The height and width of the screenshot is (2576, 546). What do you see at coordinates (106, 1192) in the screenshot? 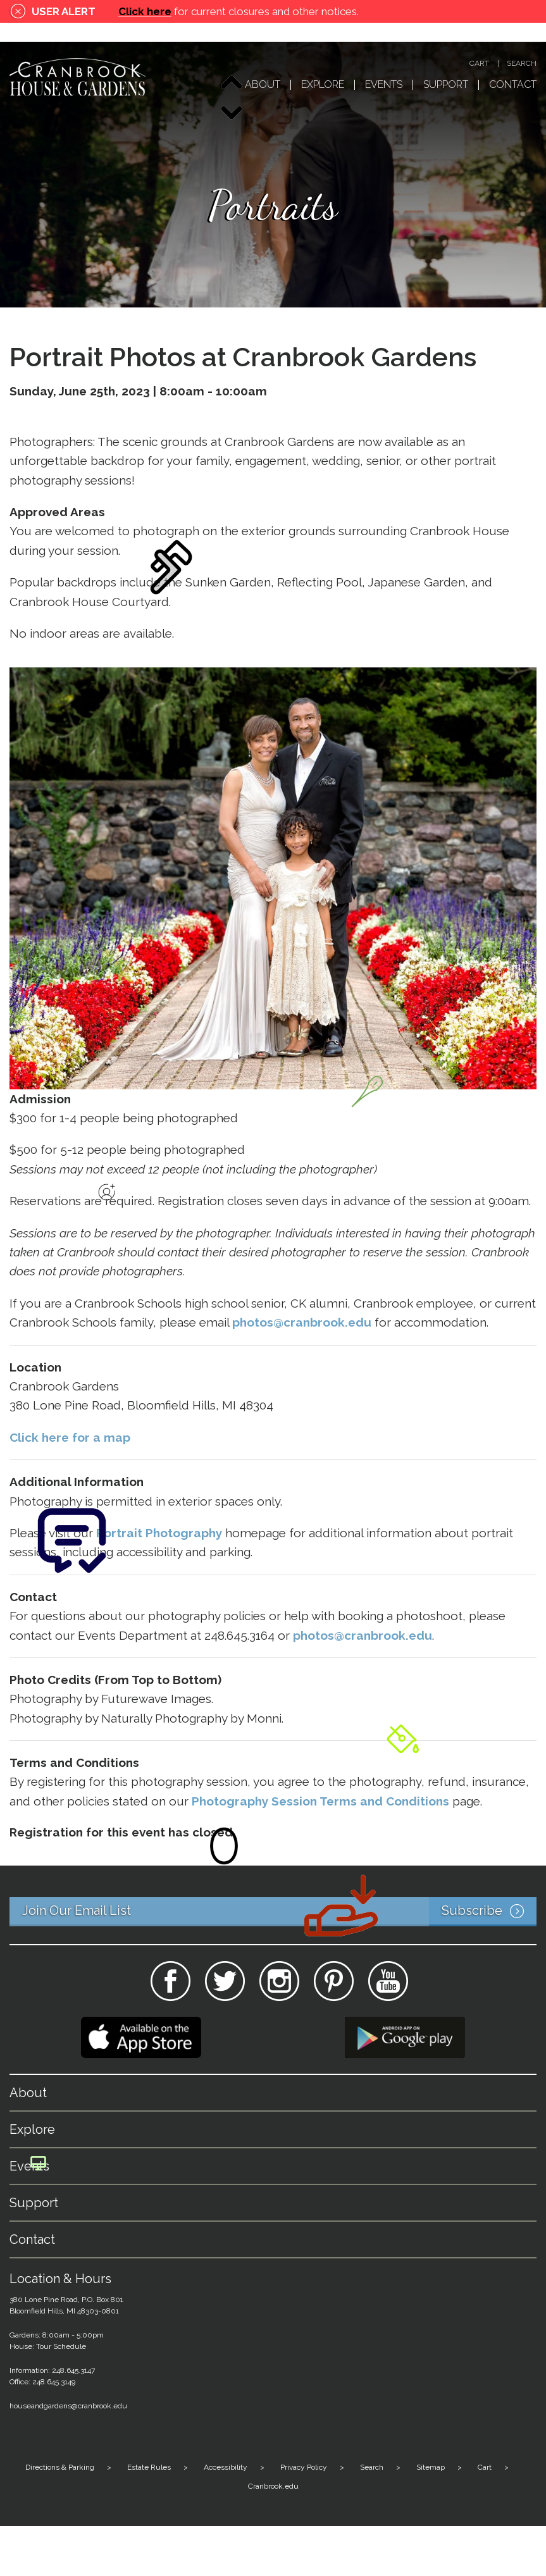
I see `add a new user or contact` at bounding box center [106, 1192].